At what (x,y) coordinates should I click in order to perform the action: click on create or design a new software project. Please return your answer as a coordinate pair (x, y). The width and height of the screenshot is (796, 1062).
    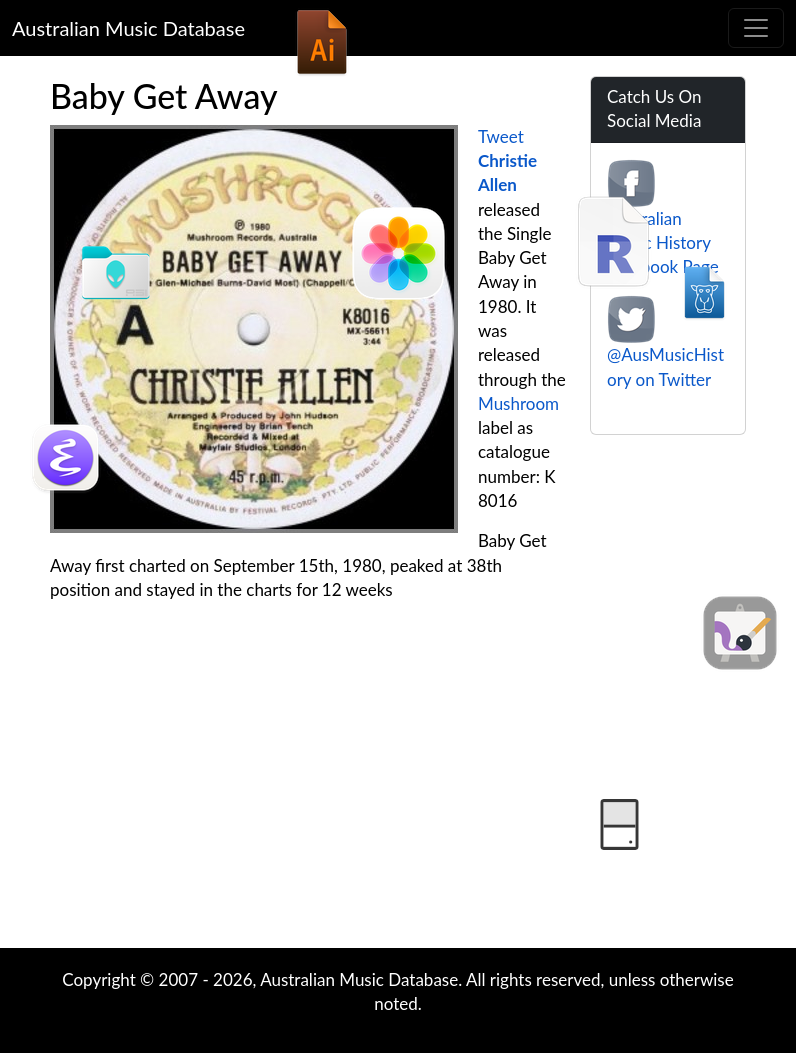
    Looking at the image, I should click on (740, 633).